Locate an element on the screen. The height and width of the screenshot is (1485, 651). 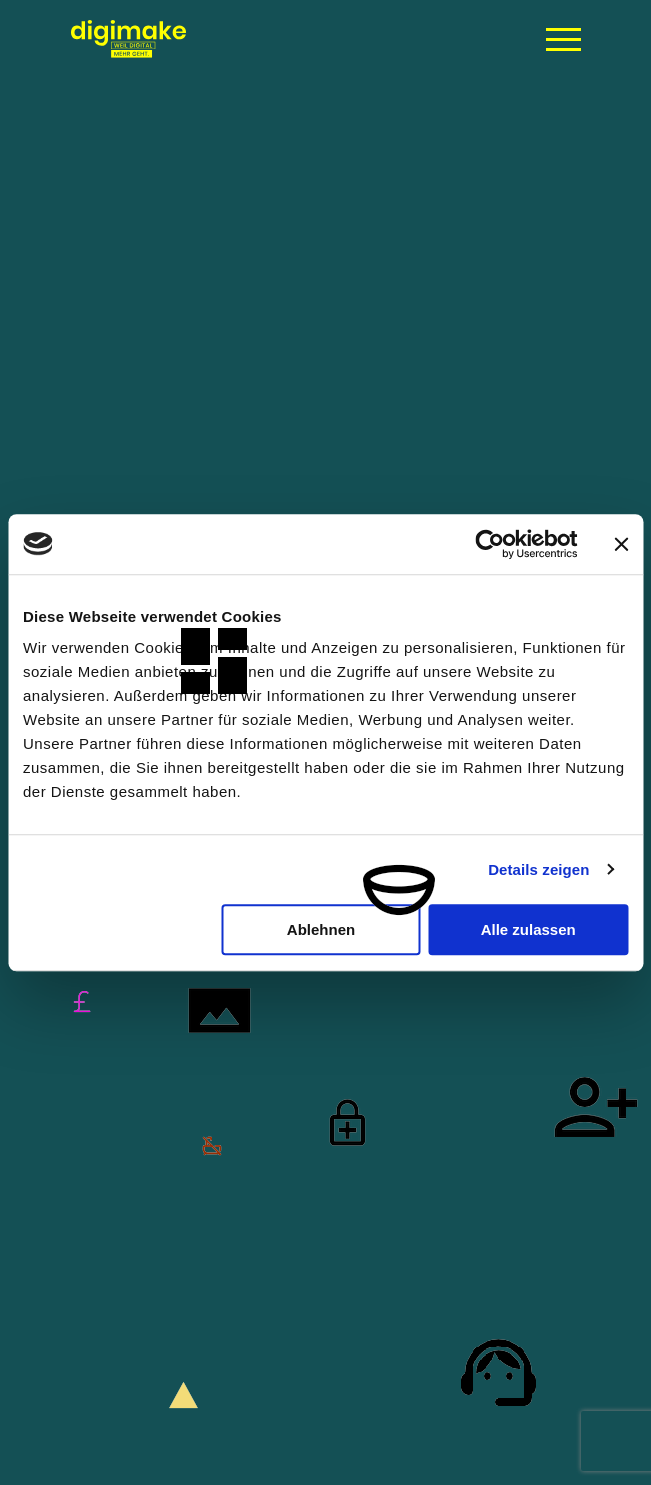
contact customer support is located at coordinates (498, 1372).